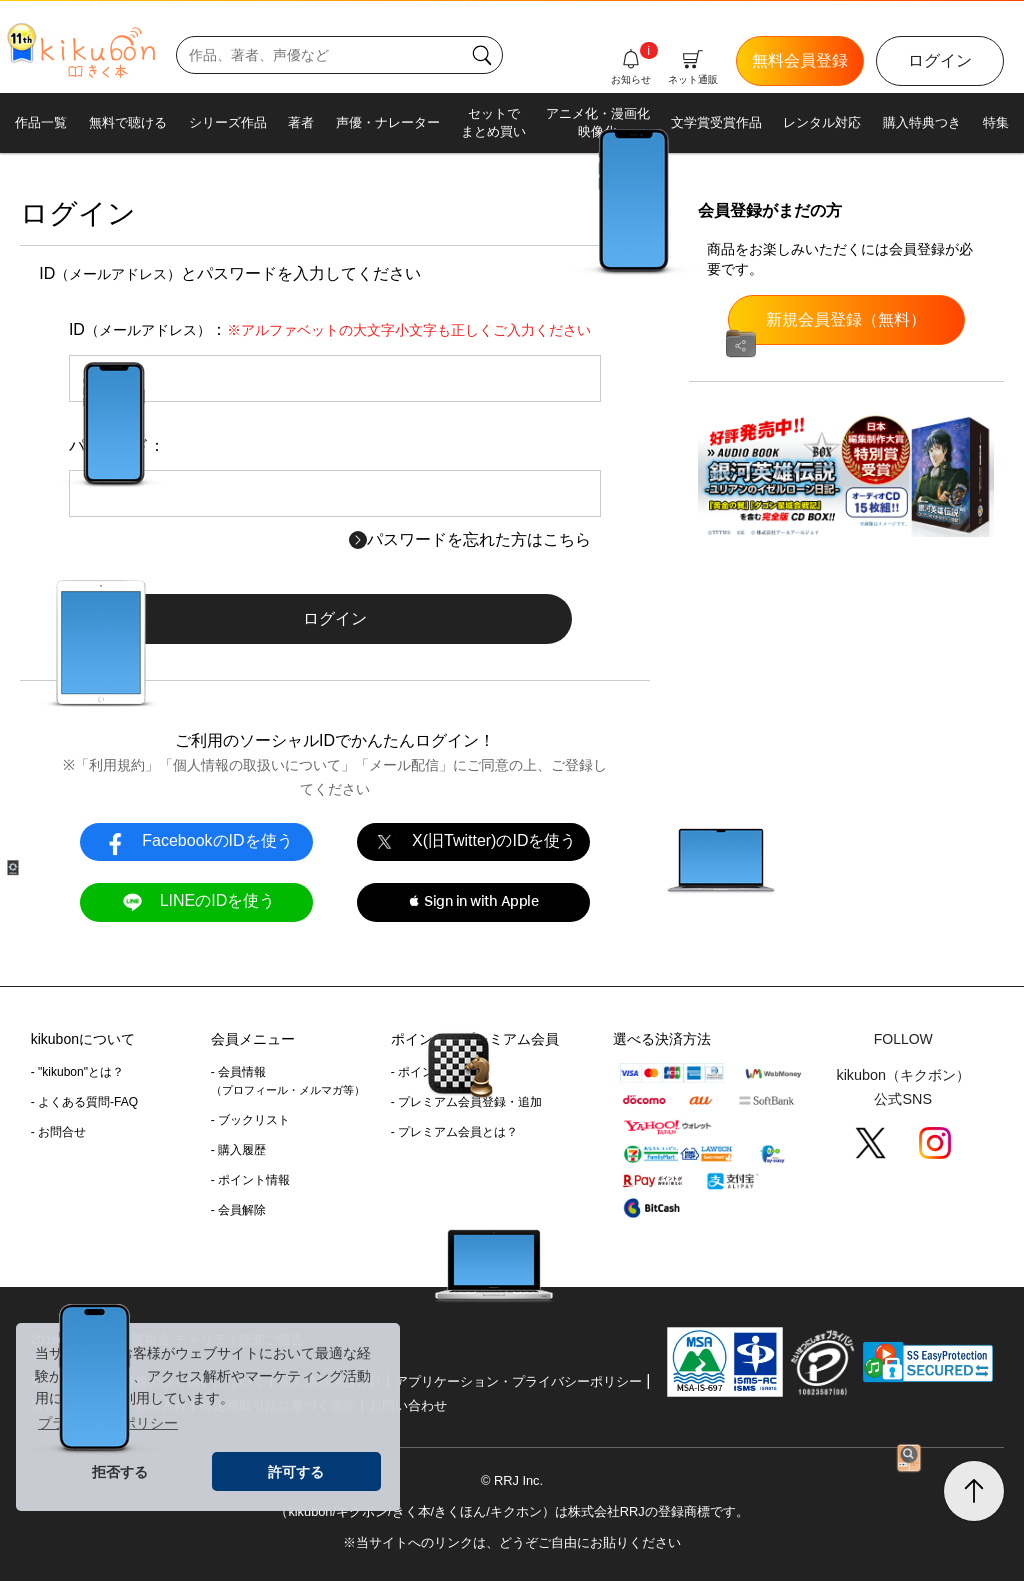  What do you see at coordinates (721, 855) in the screenshot?
I see `represents this macbook air device in system settings` at bounding box center [721, 855].